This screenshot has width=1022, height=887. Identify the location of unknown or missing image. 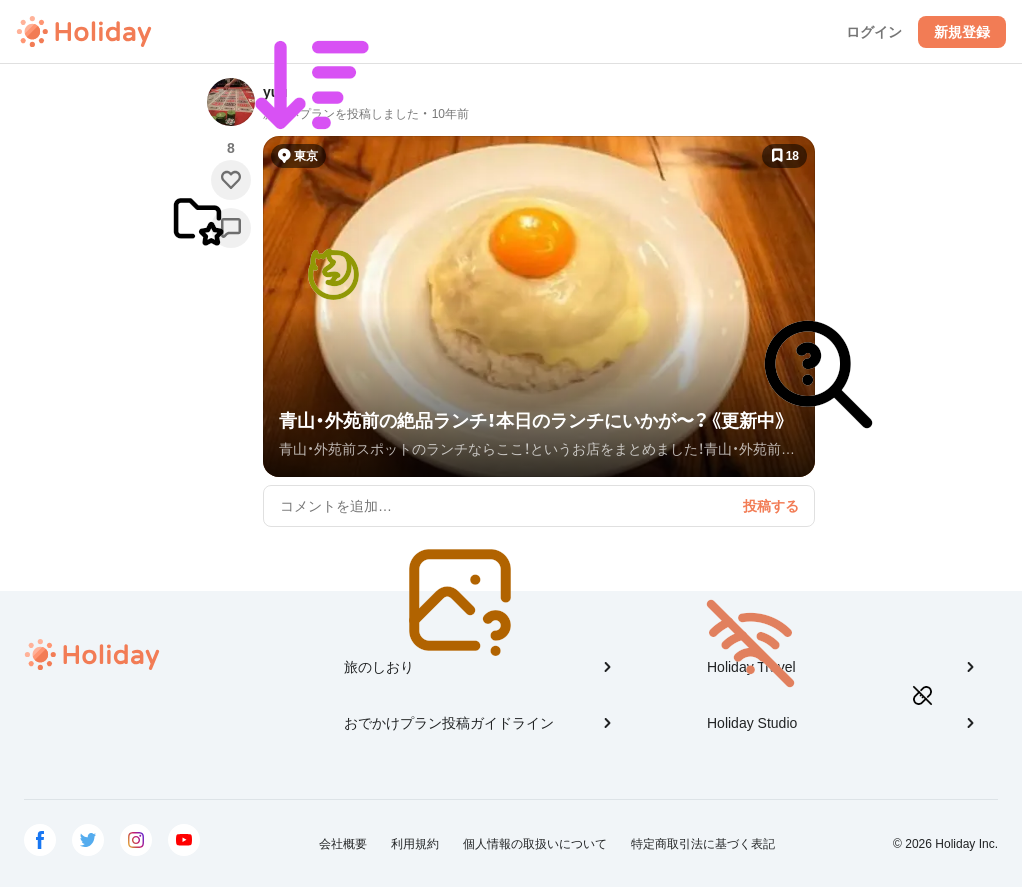
(460, 600).